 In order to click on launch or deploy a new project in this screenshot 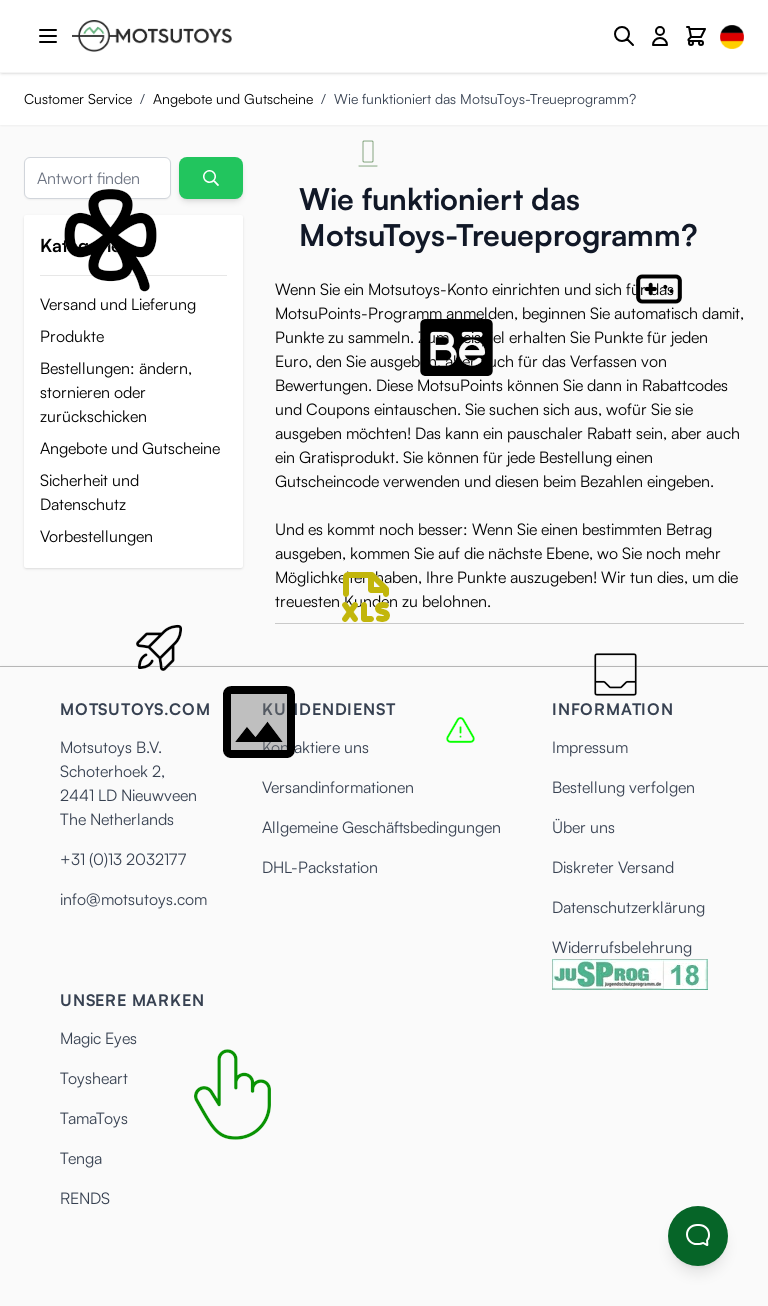, I will do `click(160, 647)`.